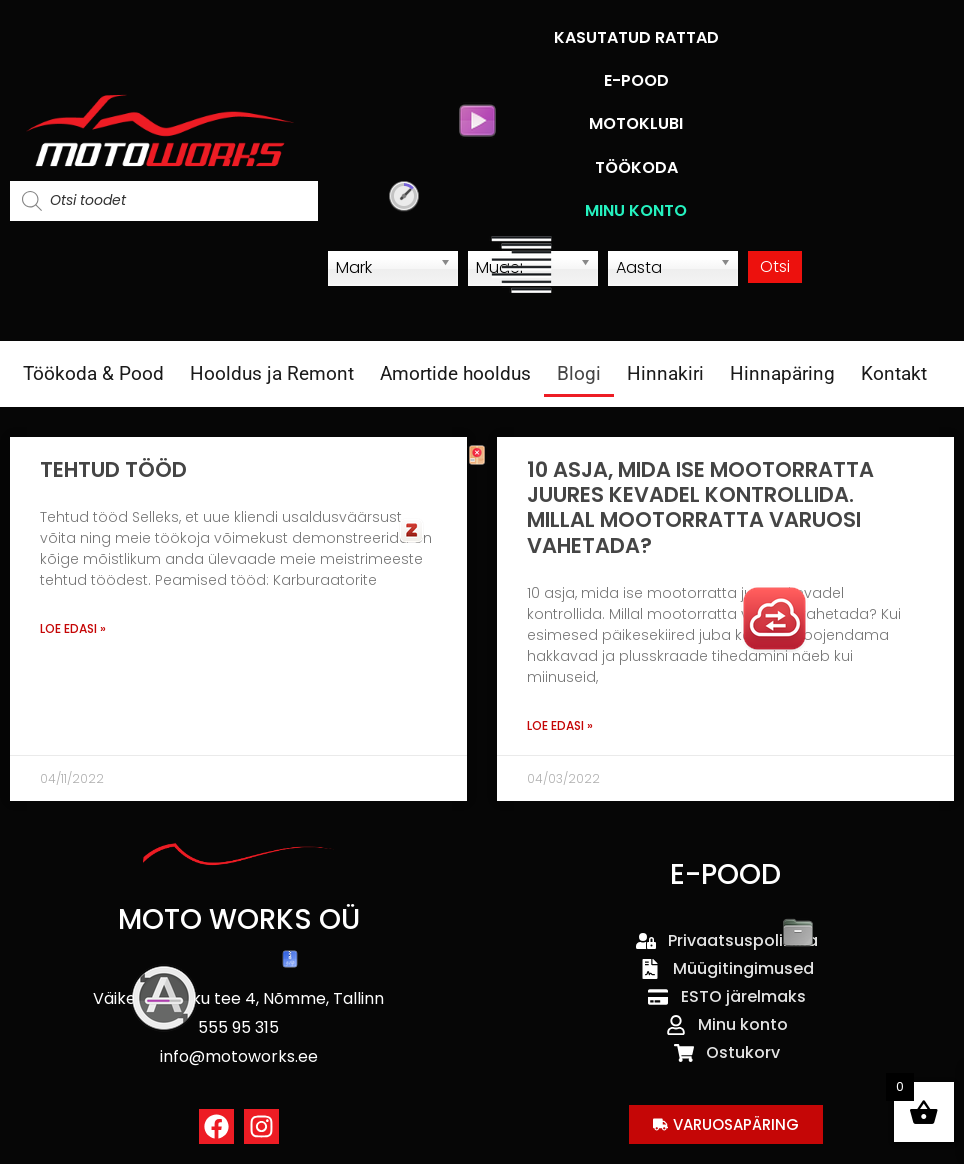 The height and width of the screenshot is (1164, 964). Describe the element at coordinates (411, 530) in the screenshot. I see `open zotero reference manager` at that location.